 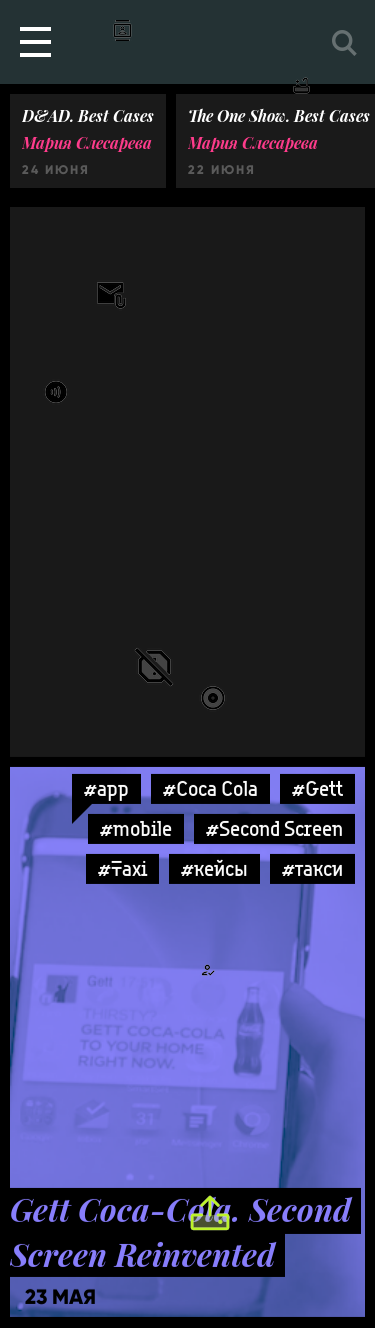 What do you see at coordinates (210, 1215) in the screenshot?
I see `upload a file or document` at bounding box center [210, 1215].